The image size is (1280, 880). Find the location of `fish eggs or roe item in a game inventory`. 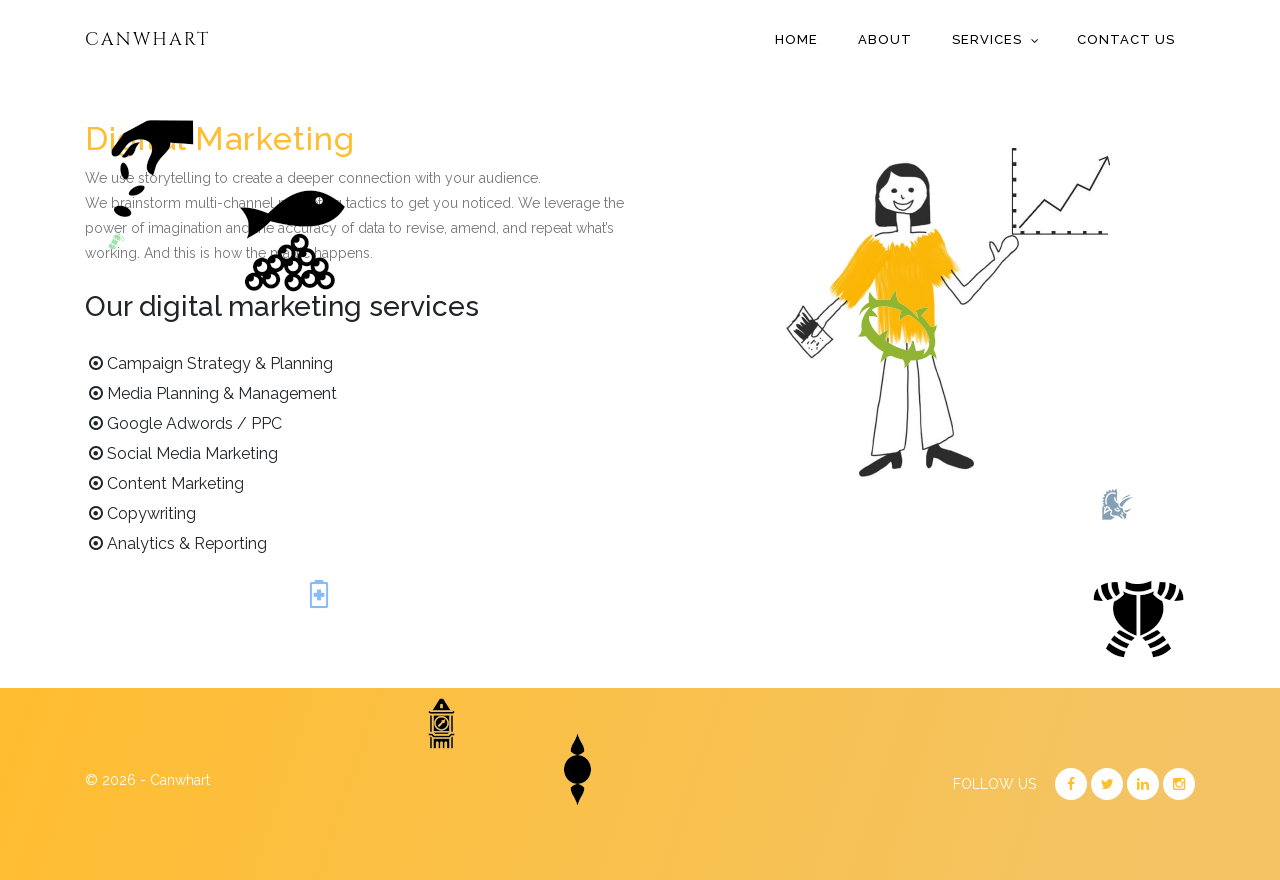

fish eggs or roe item in a game inventory is located at coordinates (292, 239).